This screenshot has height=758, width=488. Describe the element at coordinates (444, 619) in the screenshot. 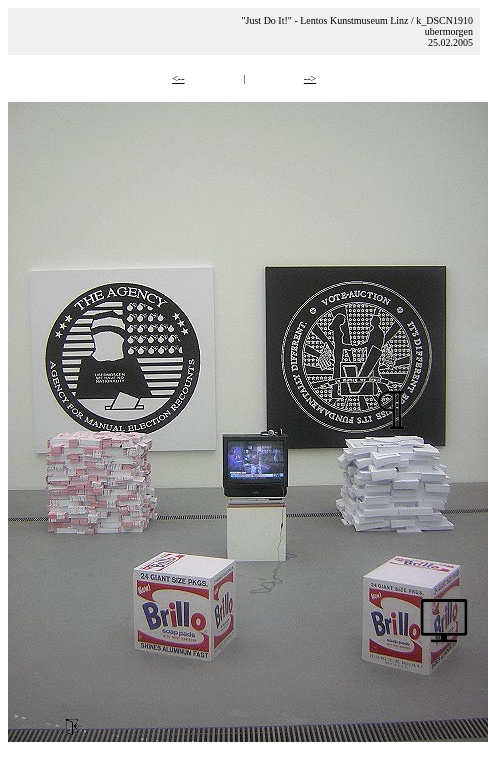

I see `access virtual machine settings` at that location.